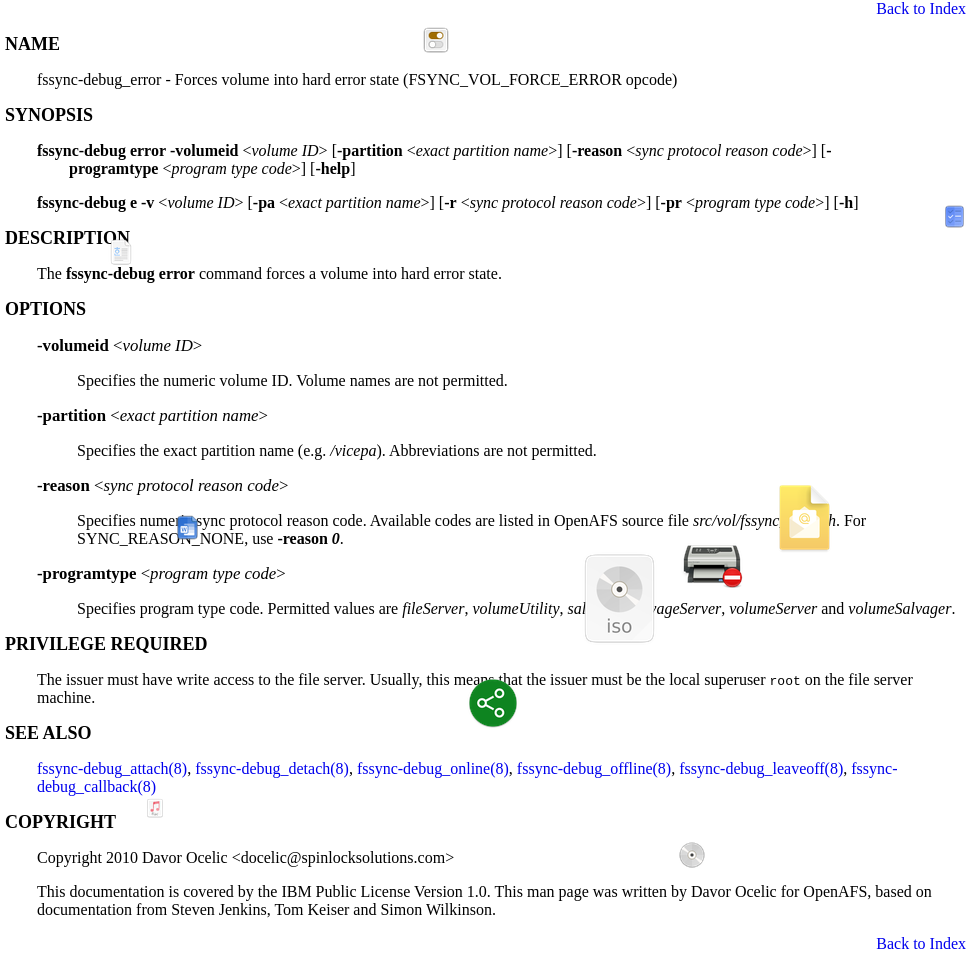 The image size is (971, 969). I want to click on open a Hangul Word Processor (.hwp) document, so click(121, 252).